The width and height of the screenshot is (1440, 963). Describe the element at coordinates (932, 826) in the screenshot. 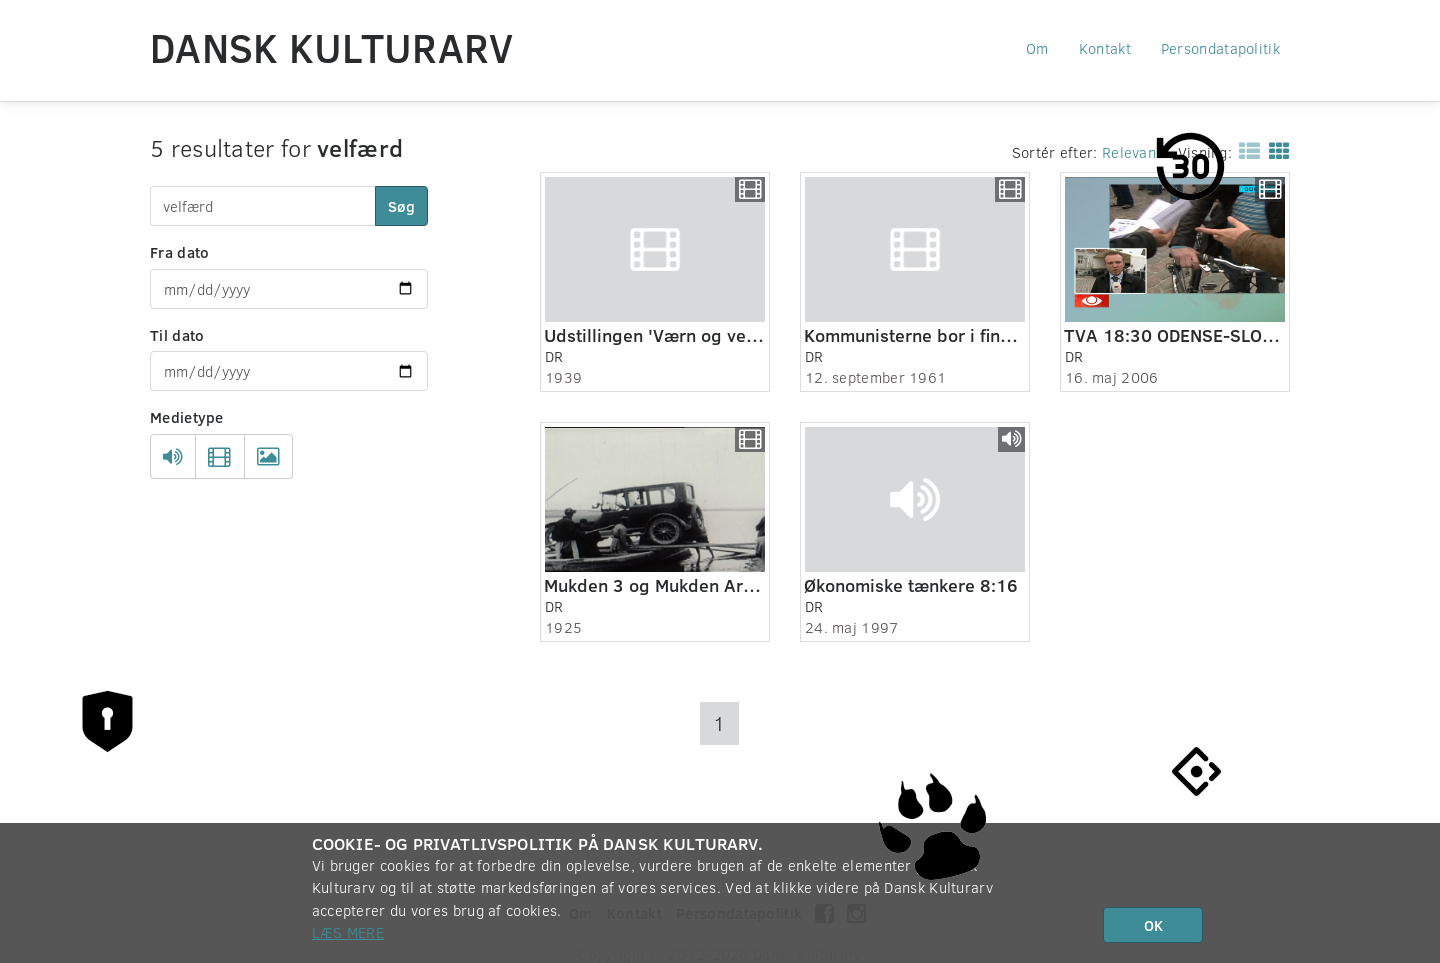

I see `lazarus IDE logo` at that location.